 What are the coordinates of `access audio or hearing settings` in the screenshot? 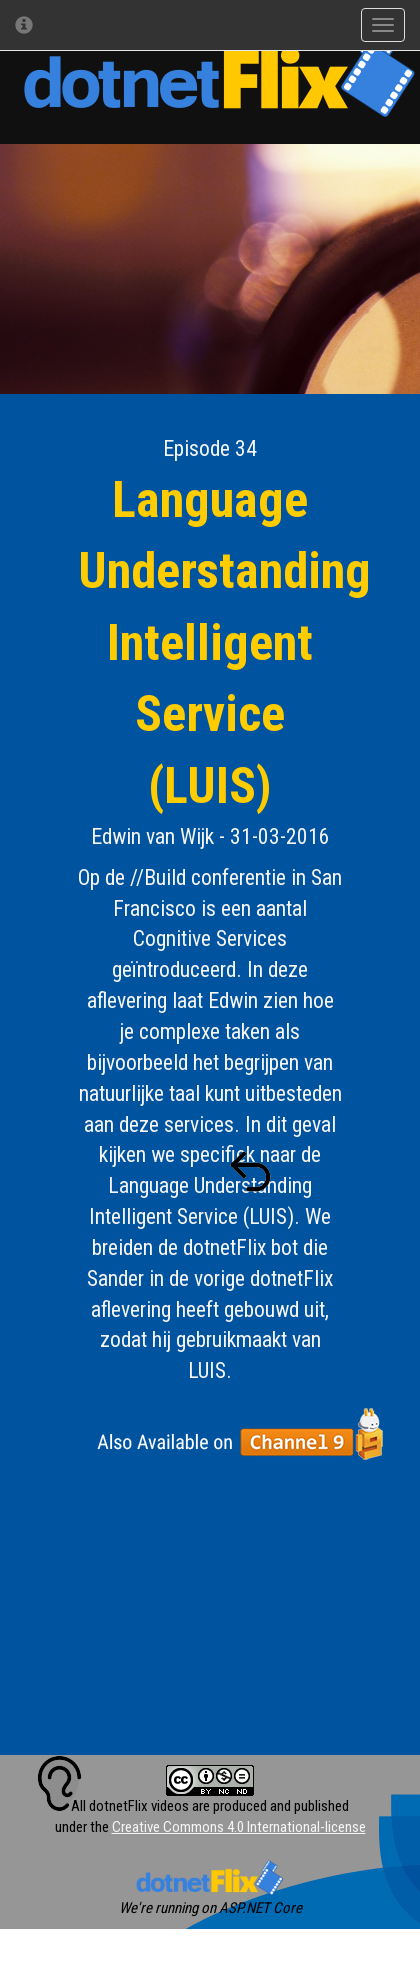 It's located at (59, 1783).